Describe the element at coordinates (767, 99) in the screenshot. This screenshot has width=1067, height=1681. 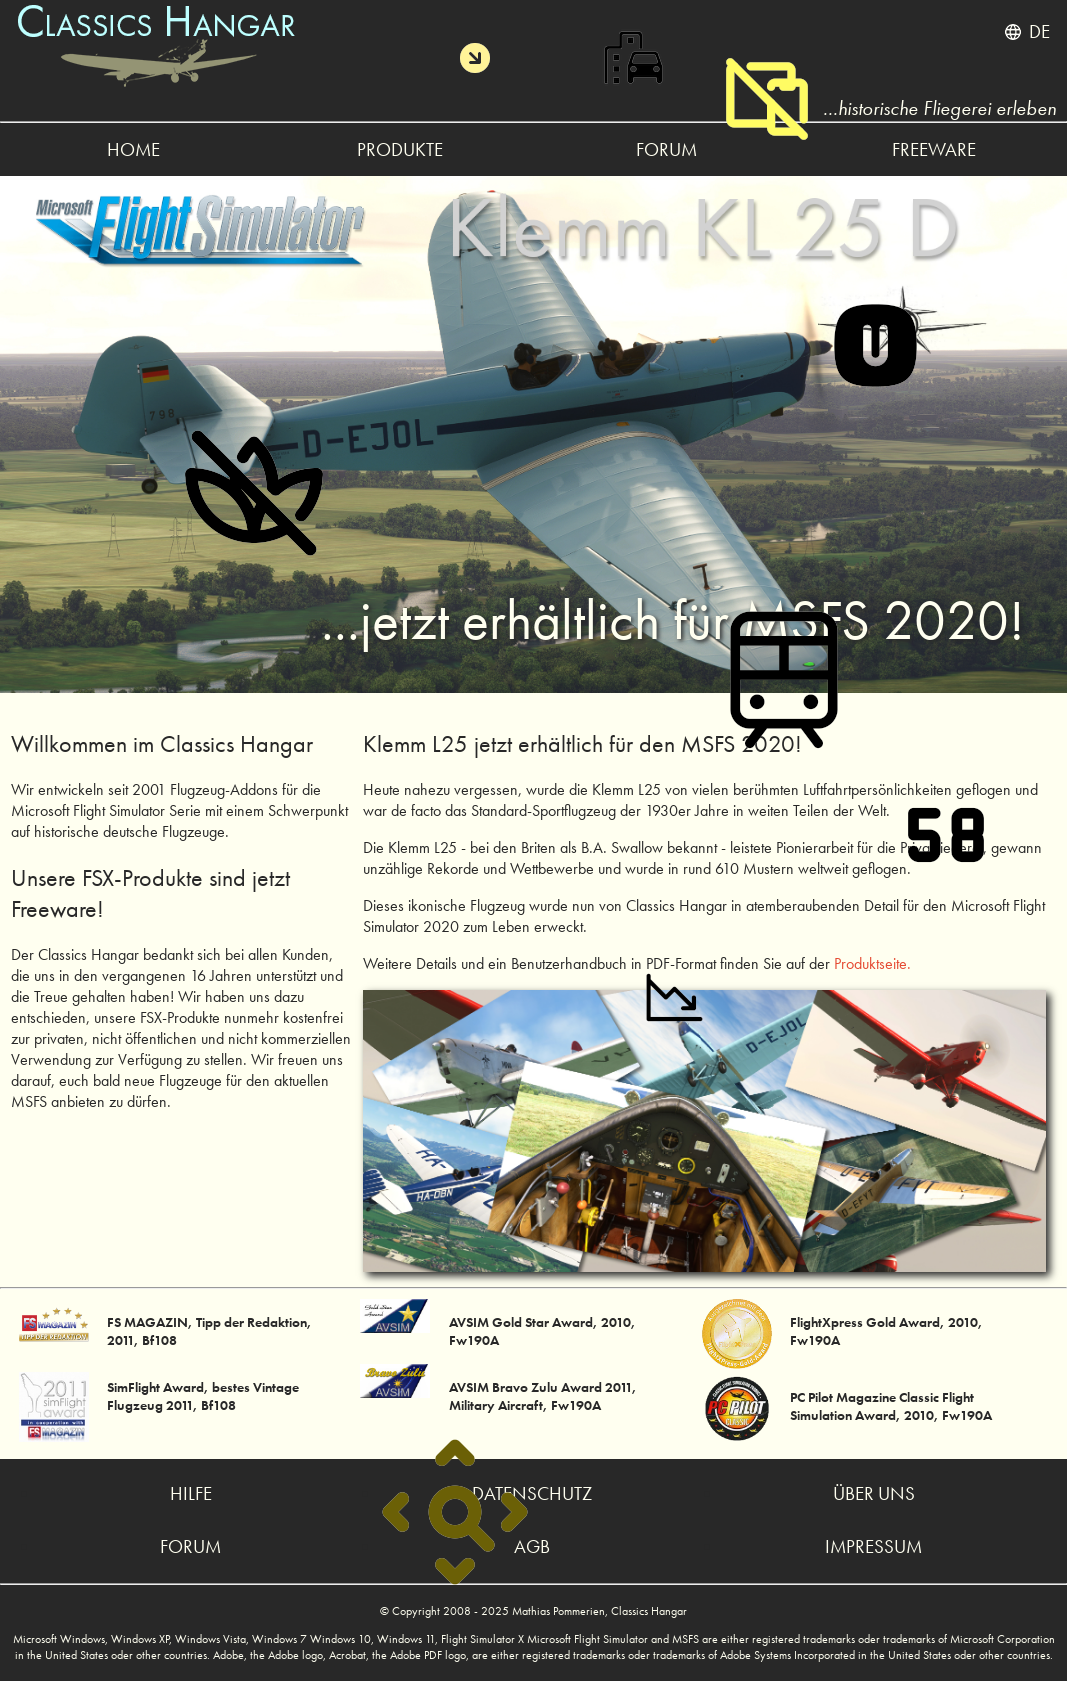
I see `devices are disconnected or unavailable` at that location.